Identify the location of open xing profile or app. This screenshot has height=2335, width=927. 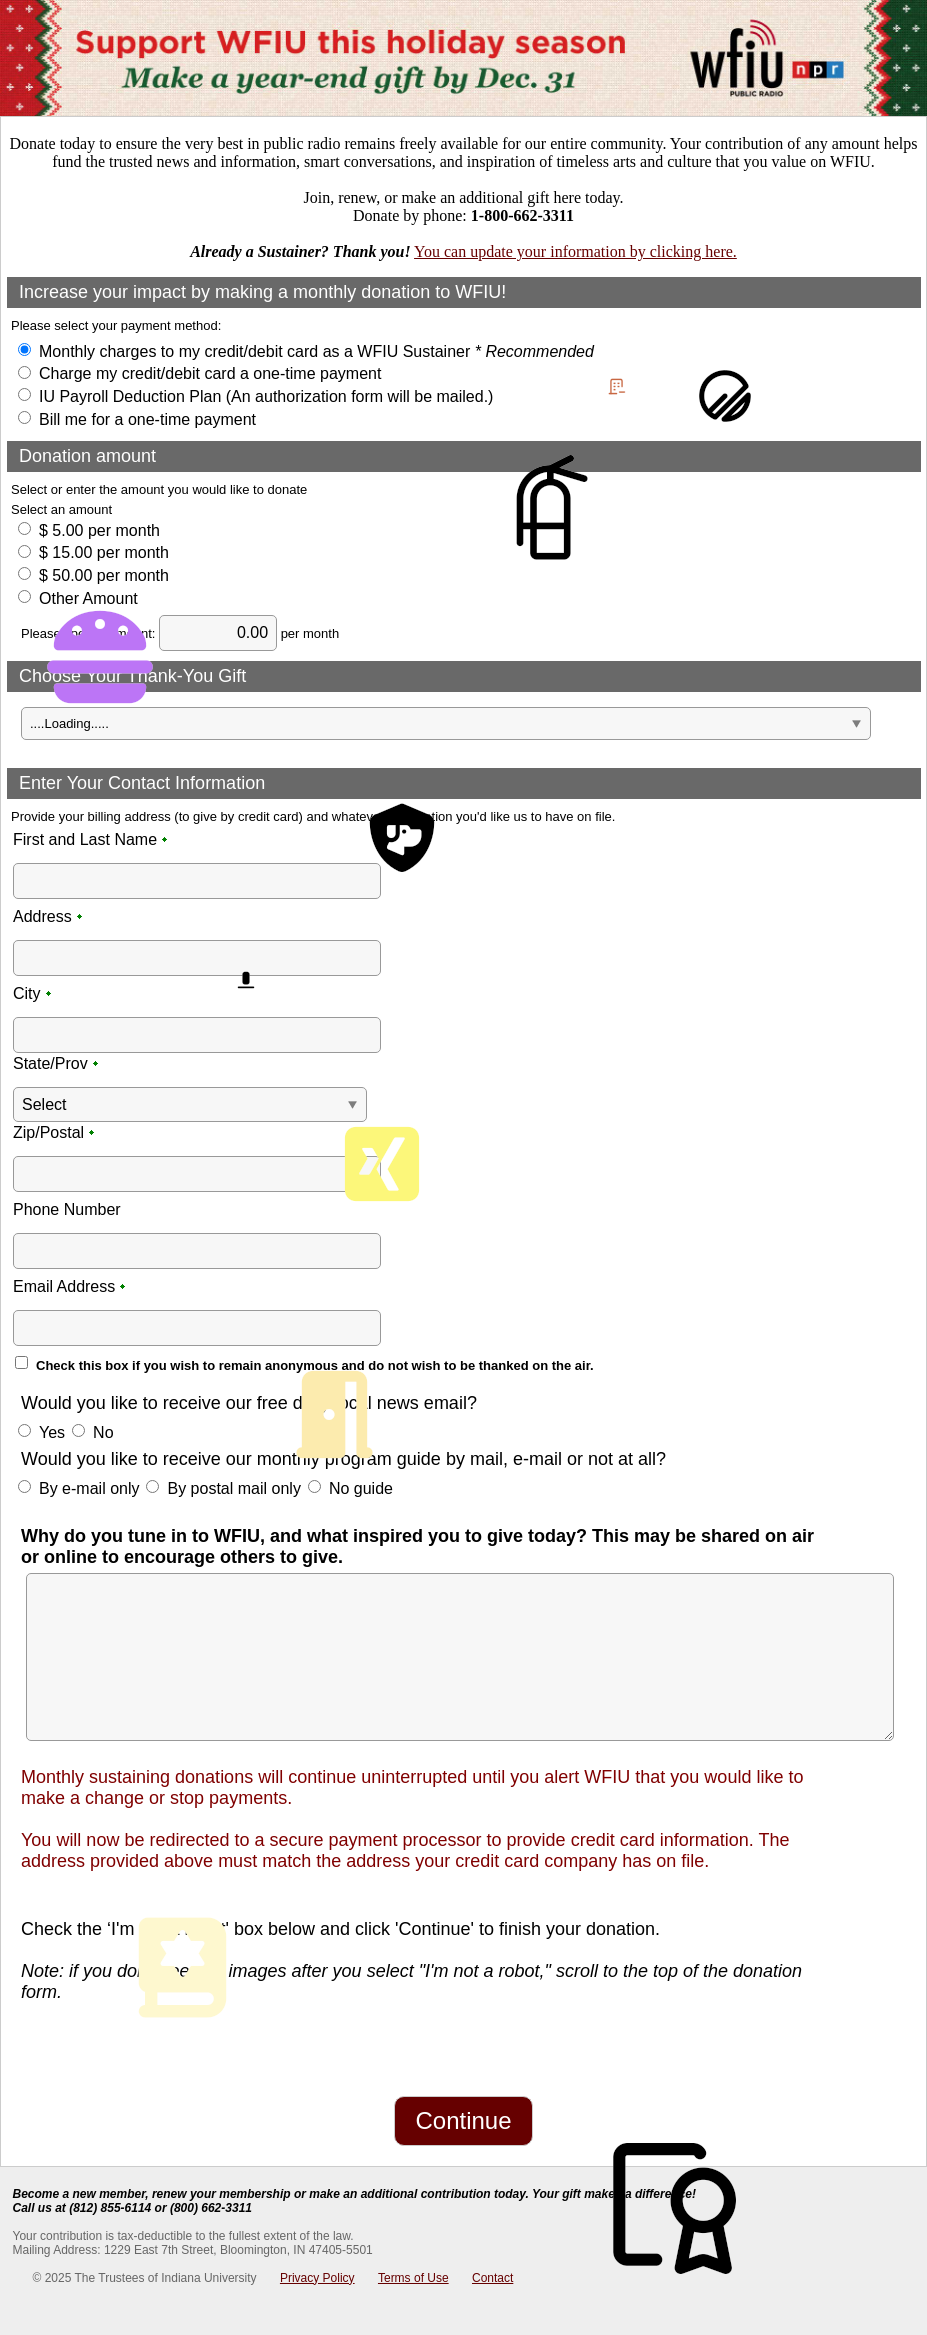
(382, 1164).